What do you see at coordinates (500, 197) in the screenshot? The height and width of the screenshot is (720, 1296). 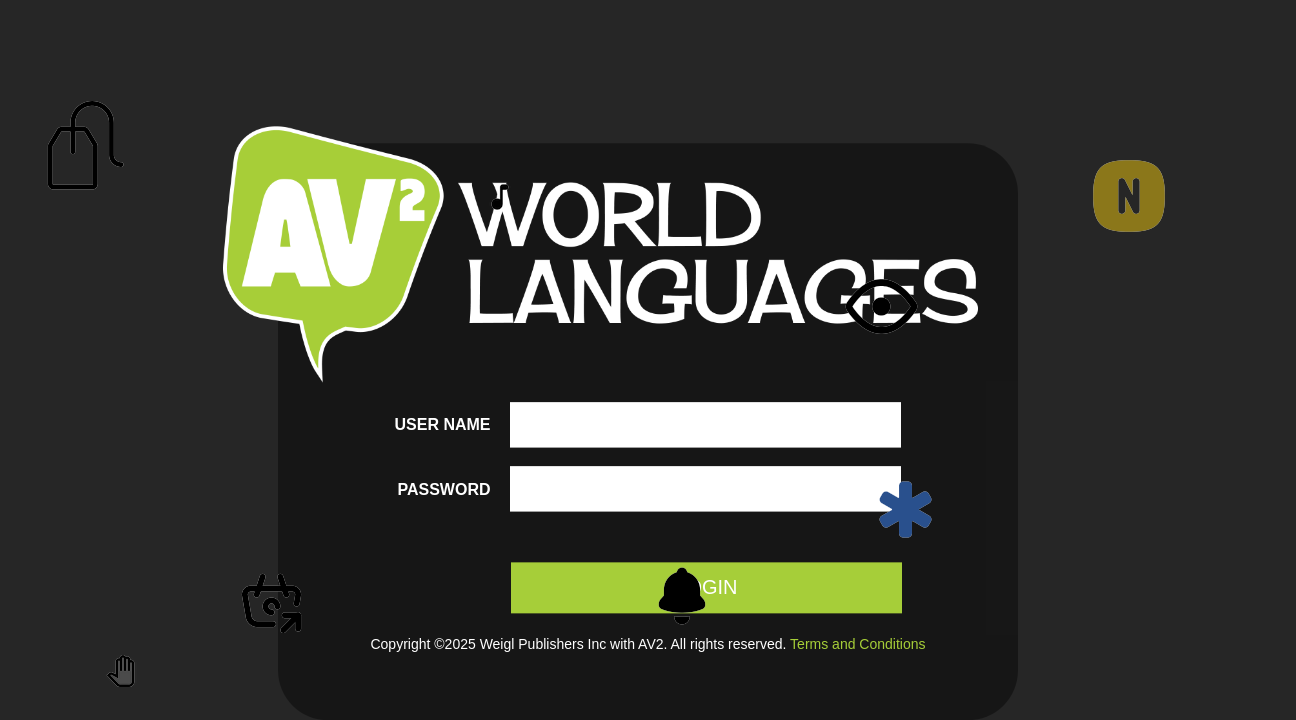 I see `access music or audio player` at bounding box center [500, 197].